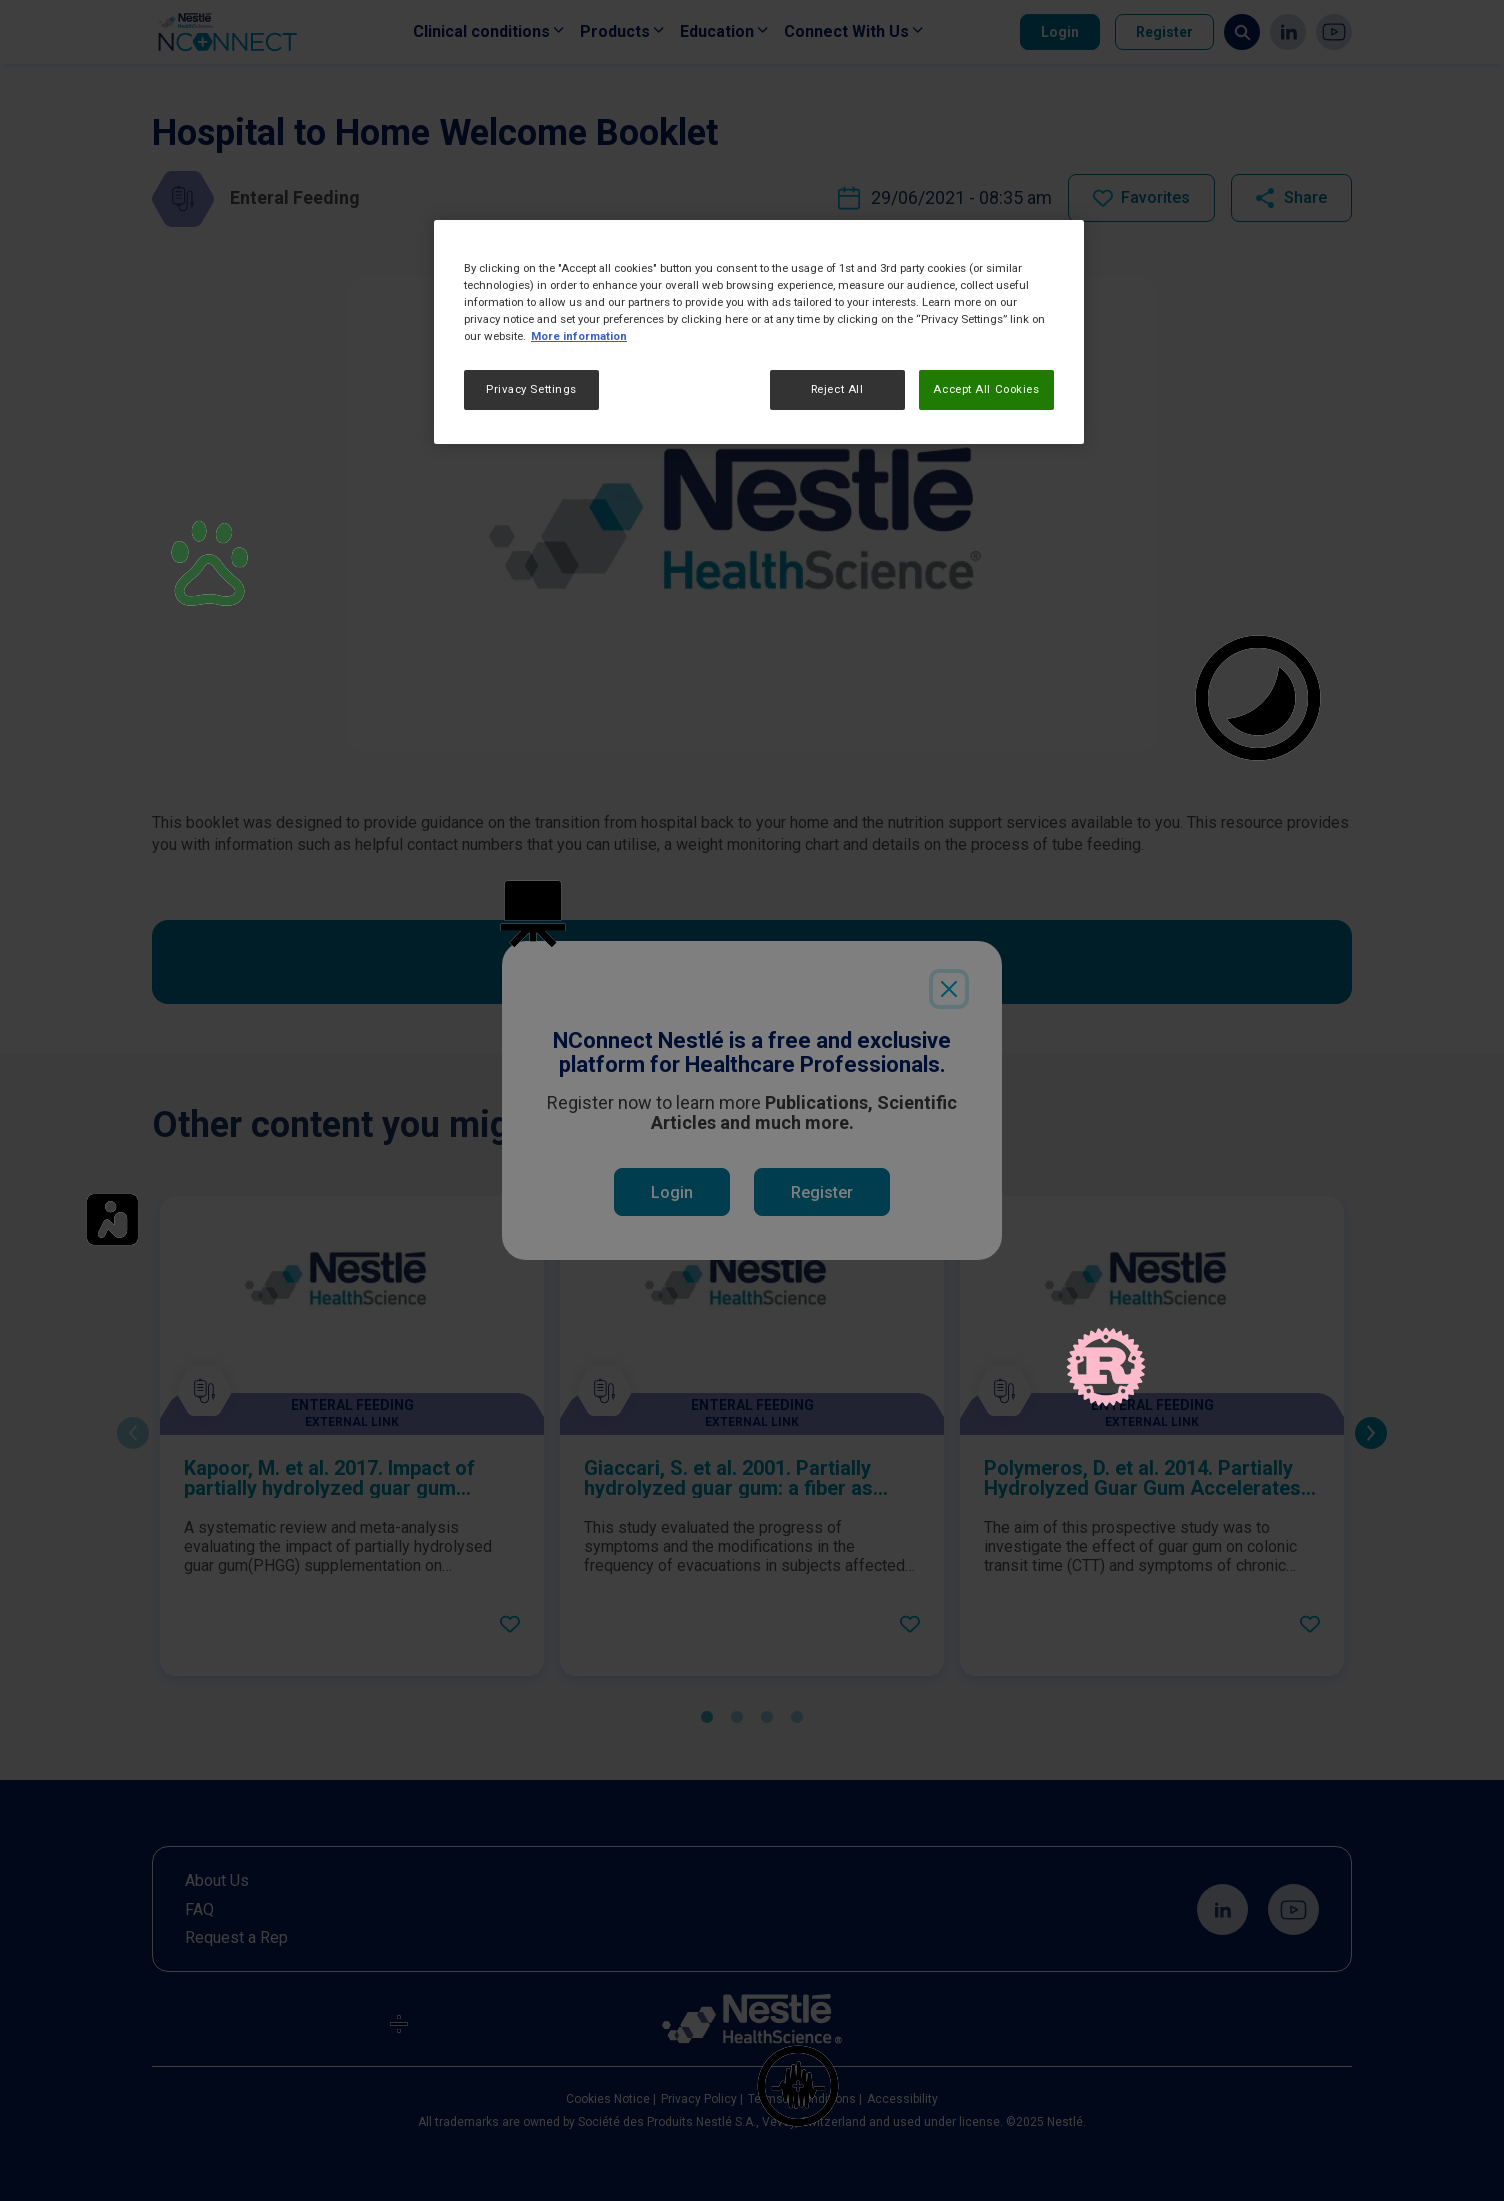 Image resolution: width=1504 pixels, height=2201 pixels. What do you see at coordinates (1258, 698) in the screenshot?
I see `adjust display contrast settings` at bounding box center [1258, 698].